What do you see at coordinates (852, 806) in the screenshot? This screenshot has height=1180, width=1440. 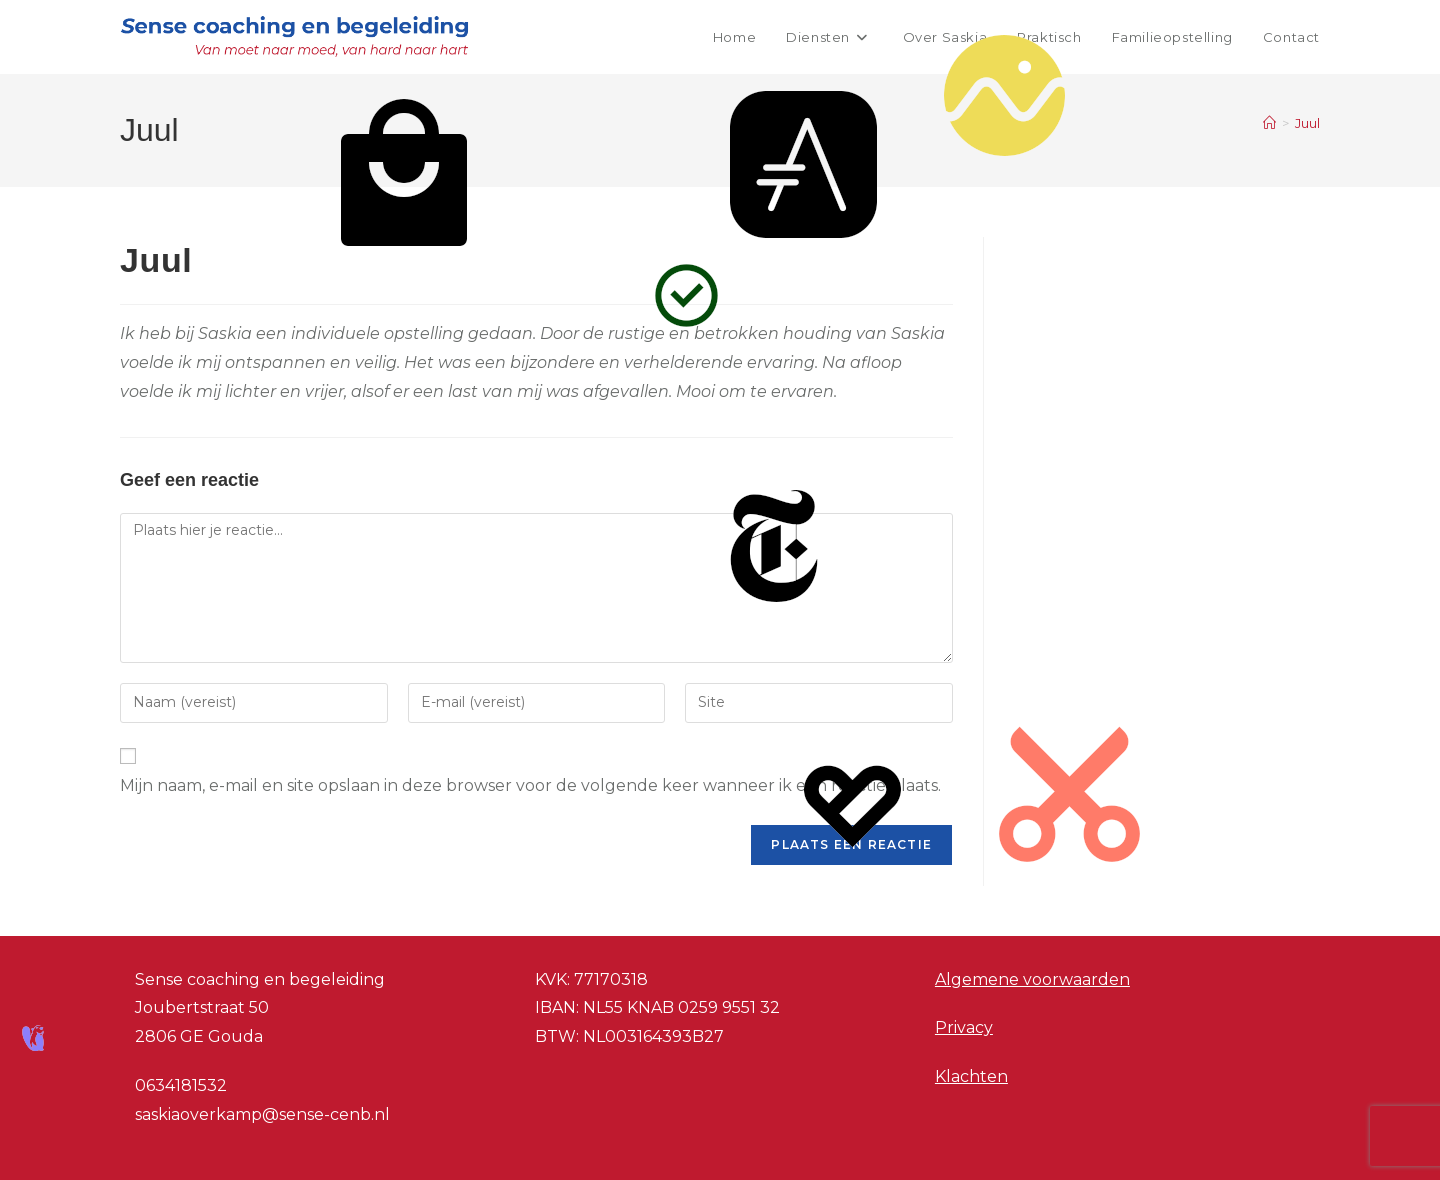 I see `open Google Fit app` at bounding box center [852, 806].